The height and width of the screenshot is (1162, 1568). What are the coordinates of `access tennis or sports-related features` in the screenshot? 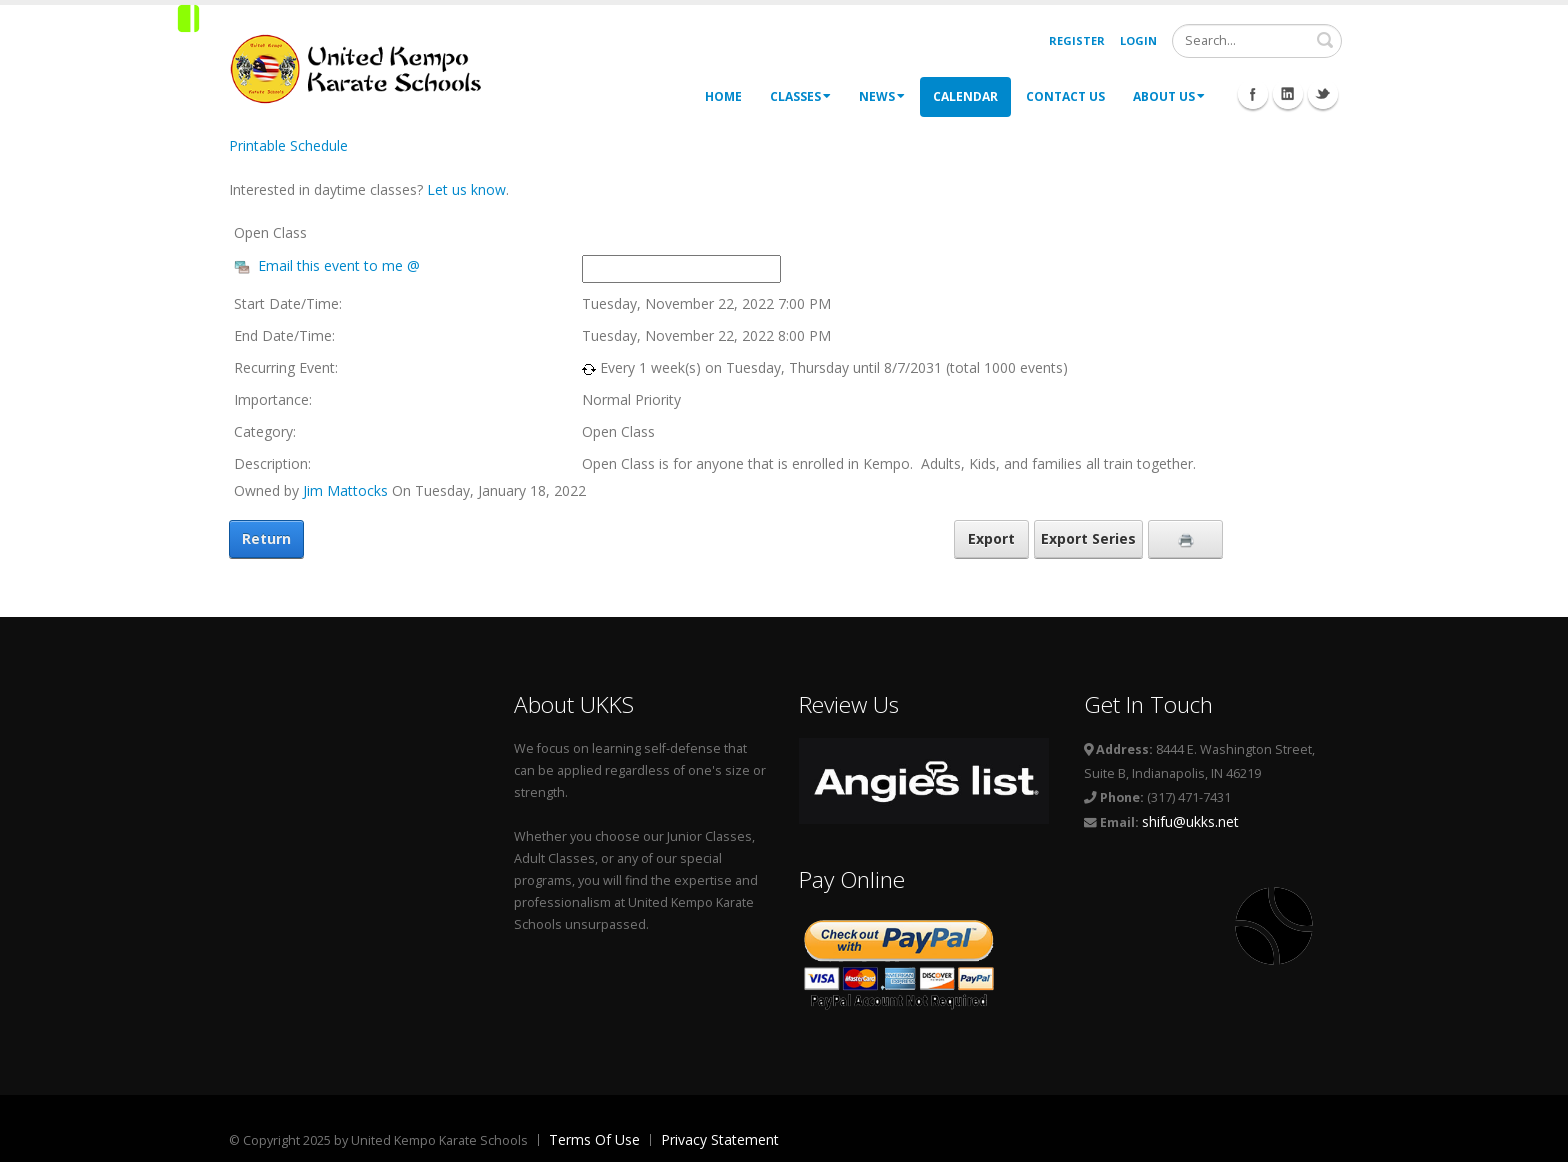 It's located at (1274, 926).